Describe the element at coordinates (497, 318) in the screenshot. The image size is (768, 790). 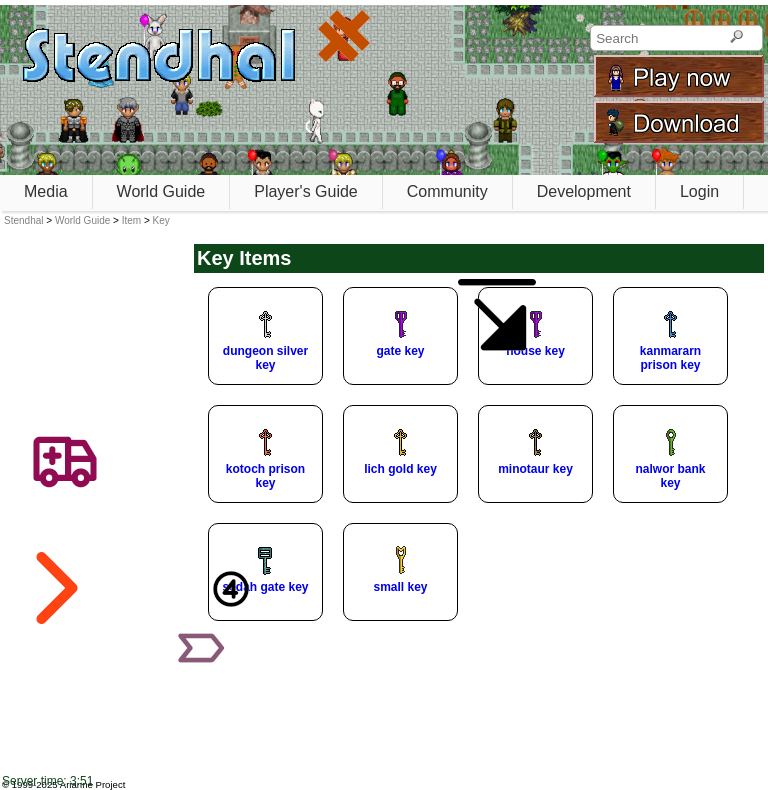
I see `move item to bottom-right corner` at that location.